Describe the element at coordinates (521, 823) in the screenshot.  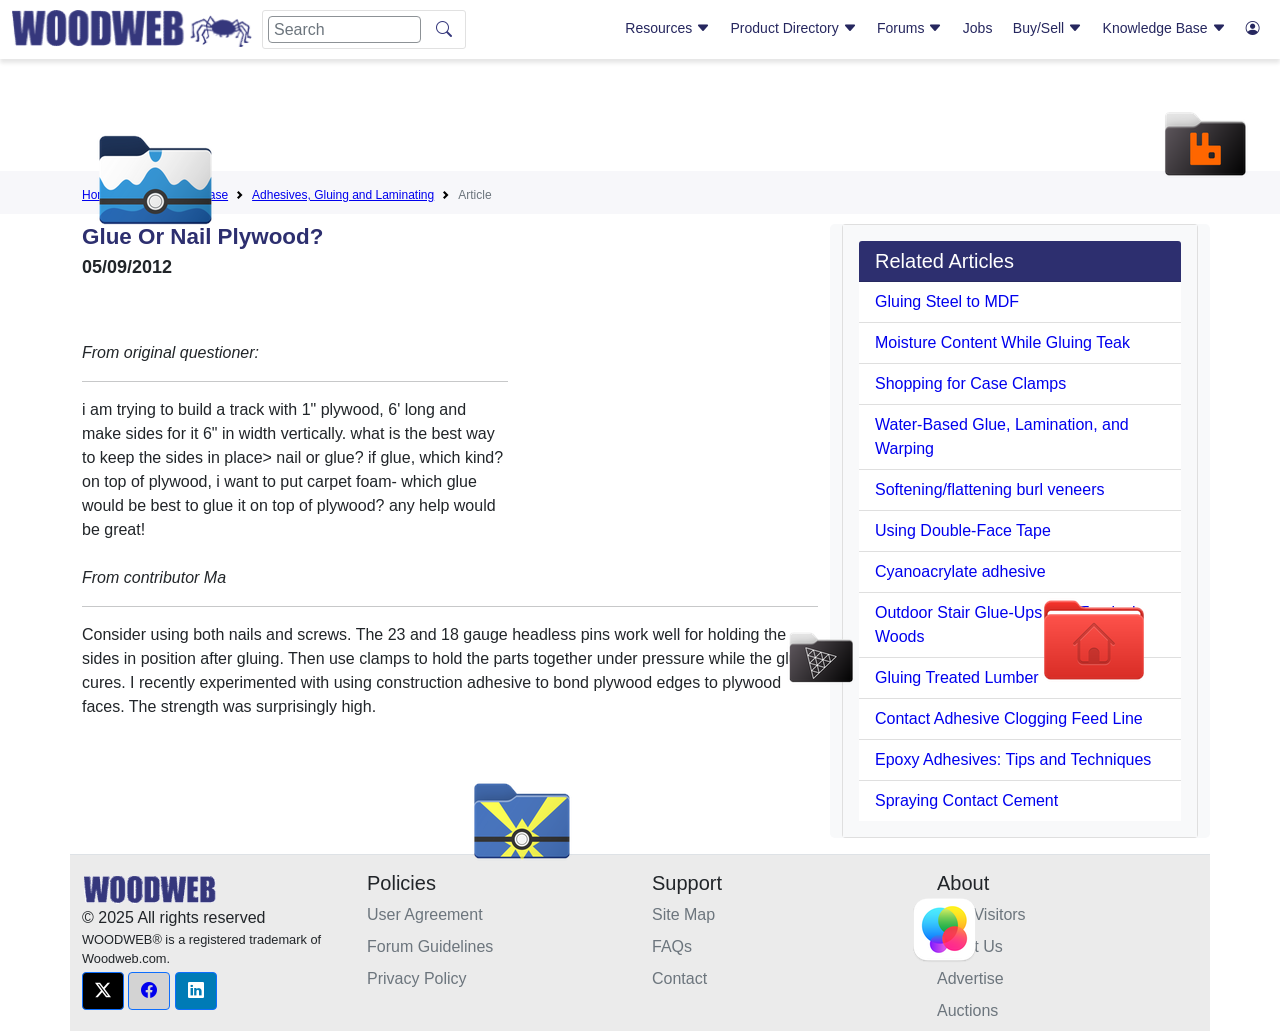
I see `open pokémon quick ball themed folder` at that location.